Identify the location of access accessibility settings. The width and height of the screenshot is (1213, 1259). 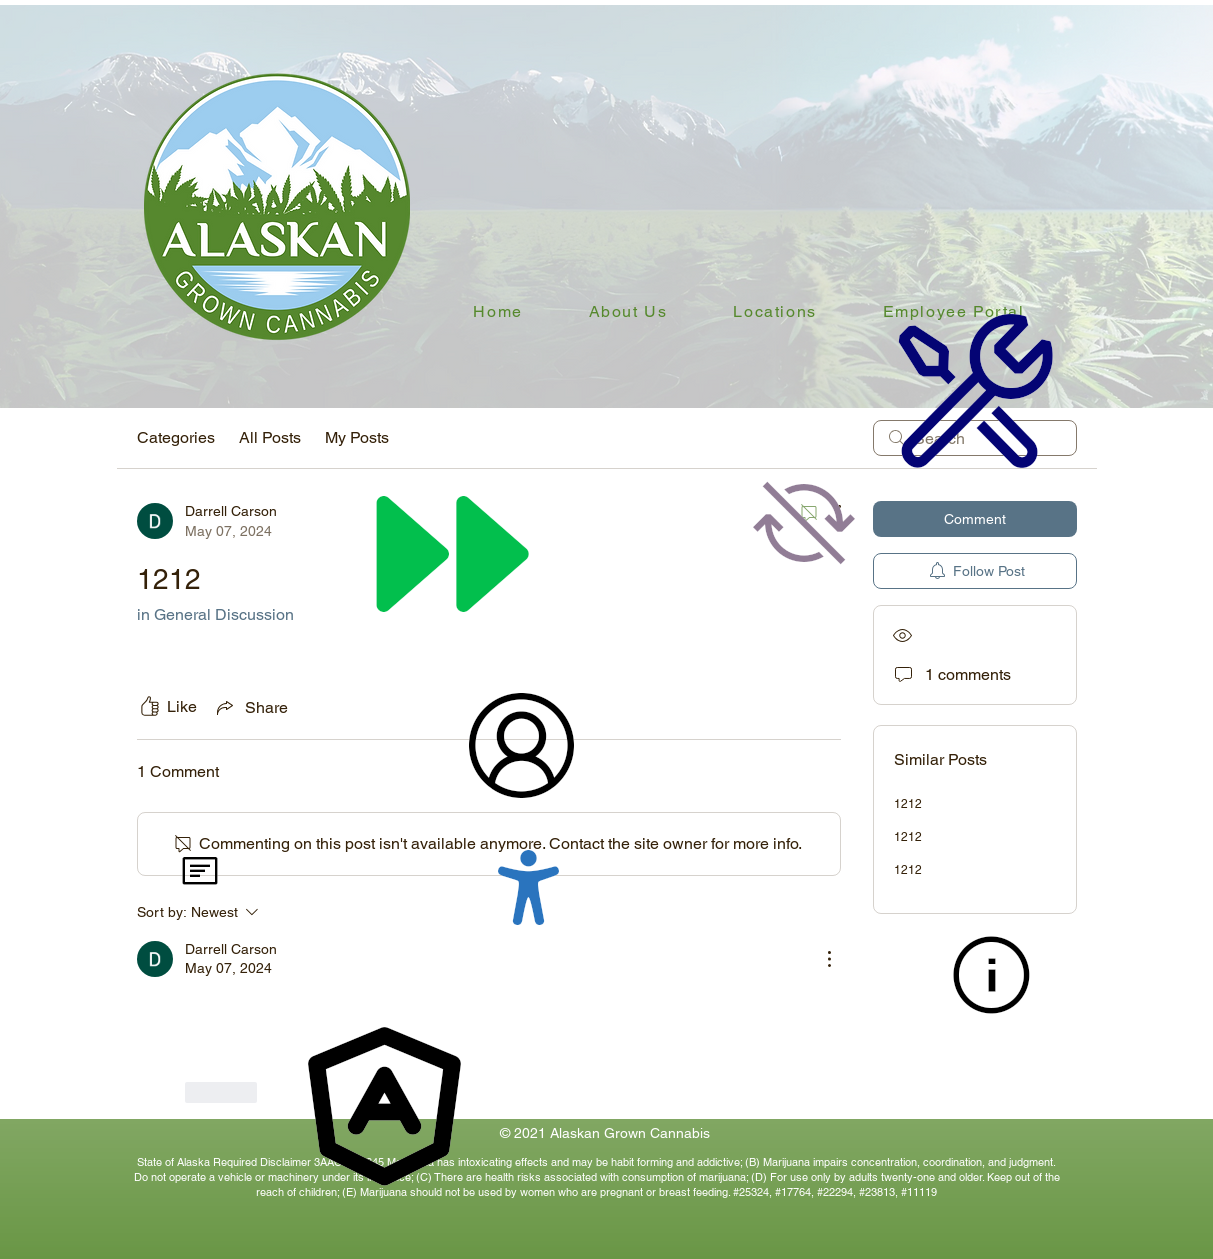
(528, 887).